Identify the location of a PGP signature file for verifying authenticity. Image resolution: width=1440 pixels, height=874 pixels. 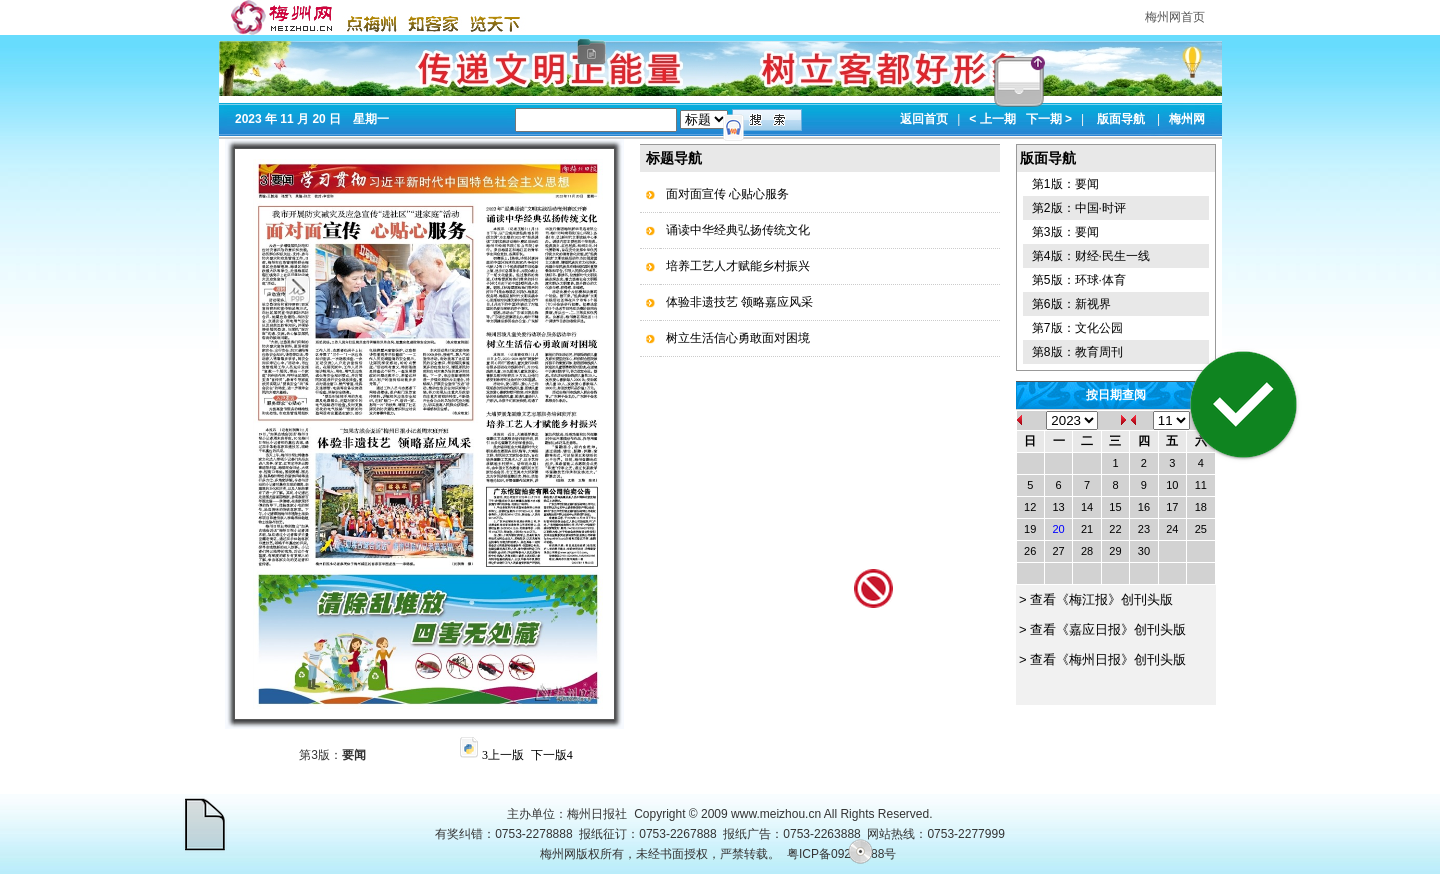
(297, 289).